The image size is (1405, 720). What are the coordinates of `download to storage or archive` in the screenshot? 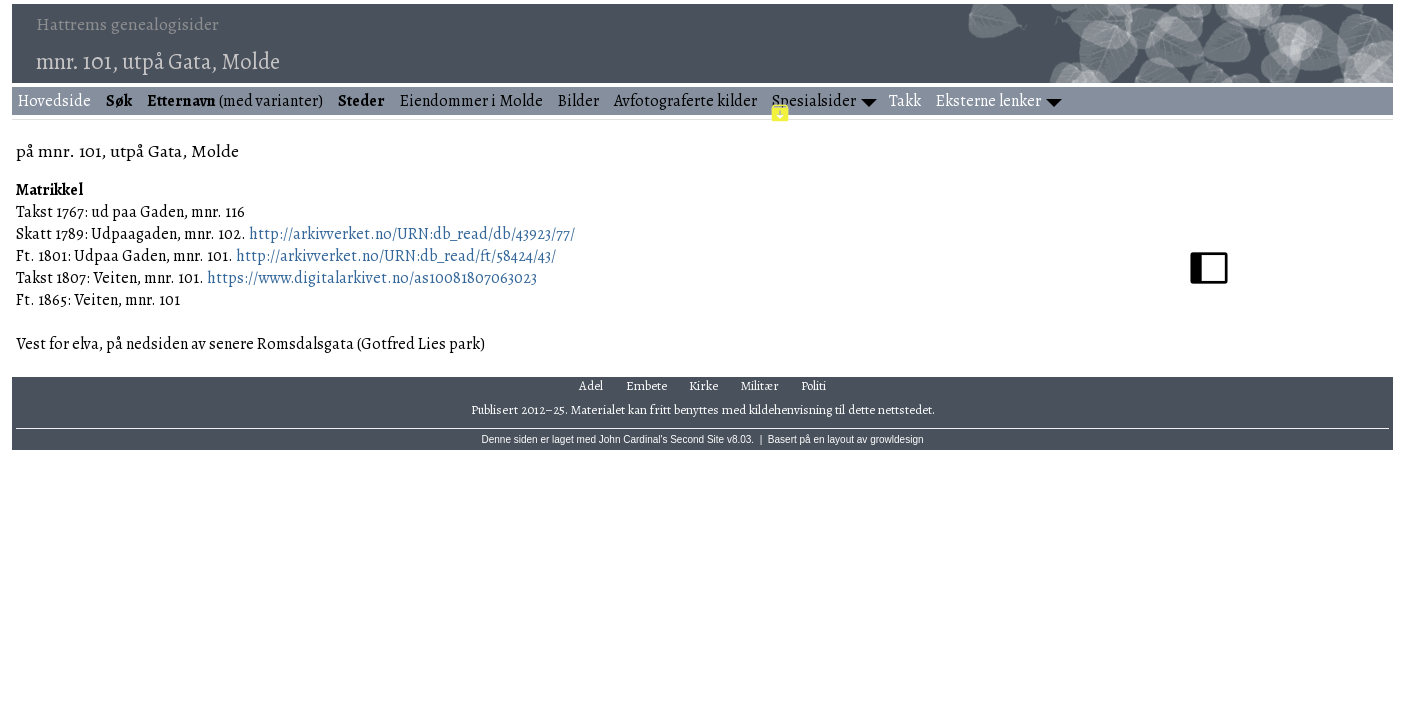 It's located at (780, 113).